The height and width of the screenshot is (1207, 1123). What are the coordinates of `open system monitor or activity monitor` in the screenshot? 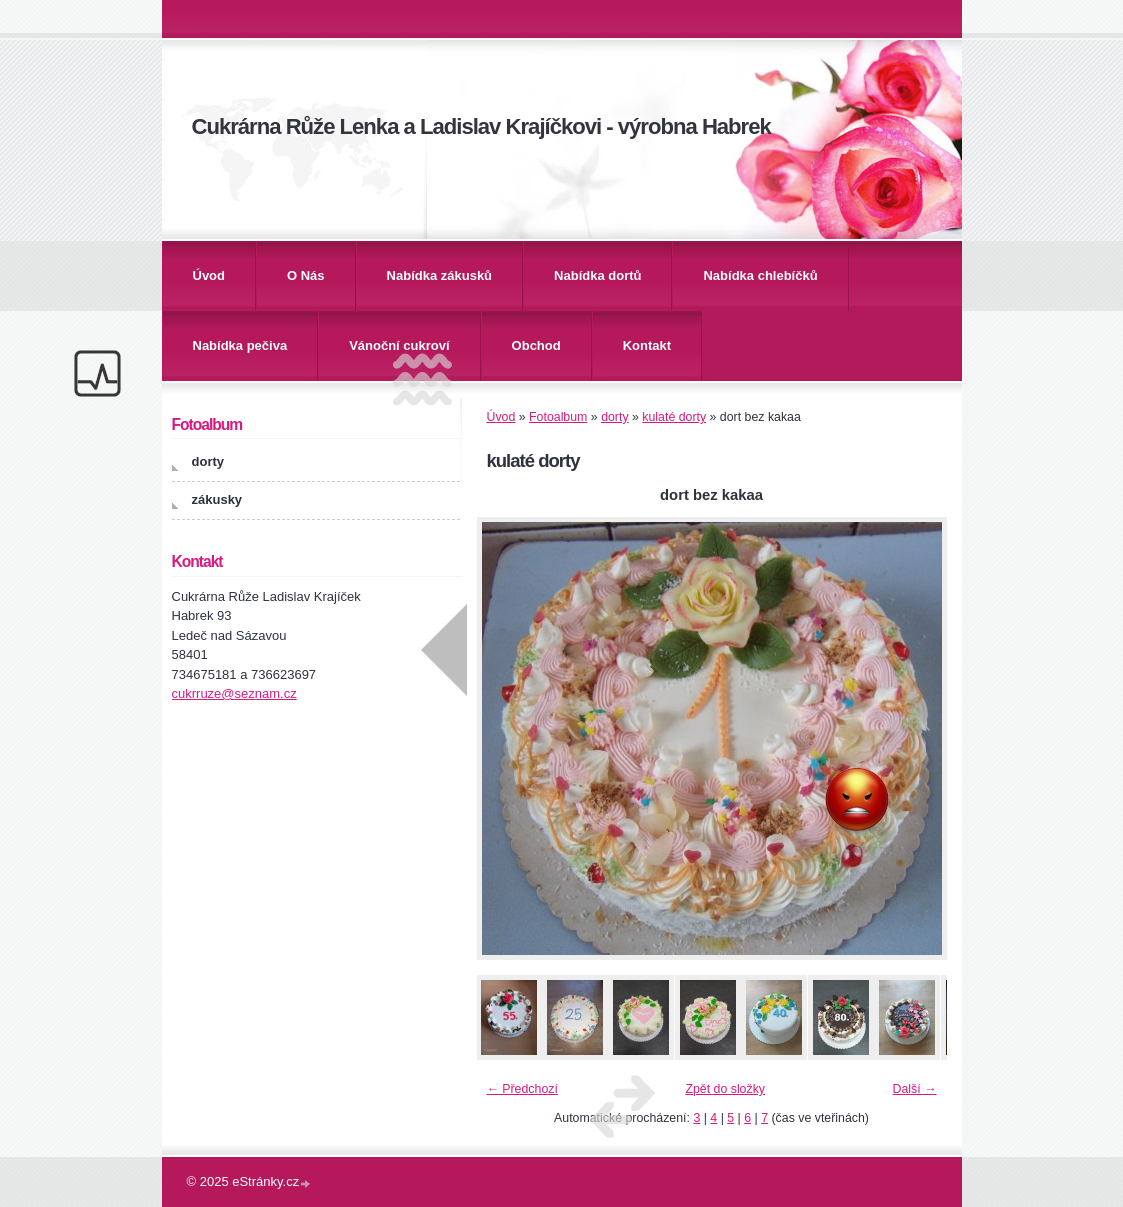 It's located at (97, 373).